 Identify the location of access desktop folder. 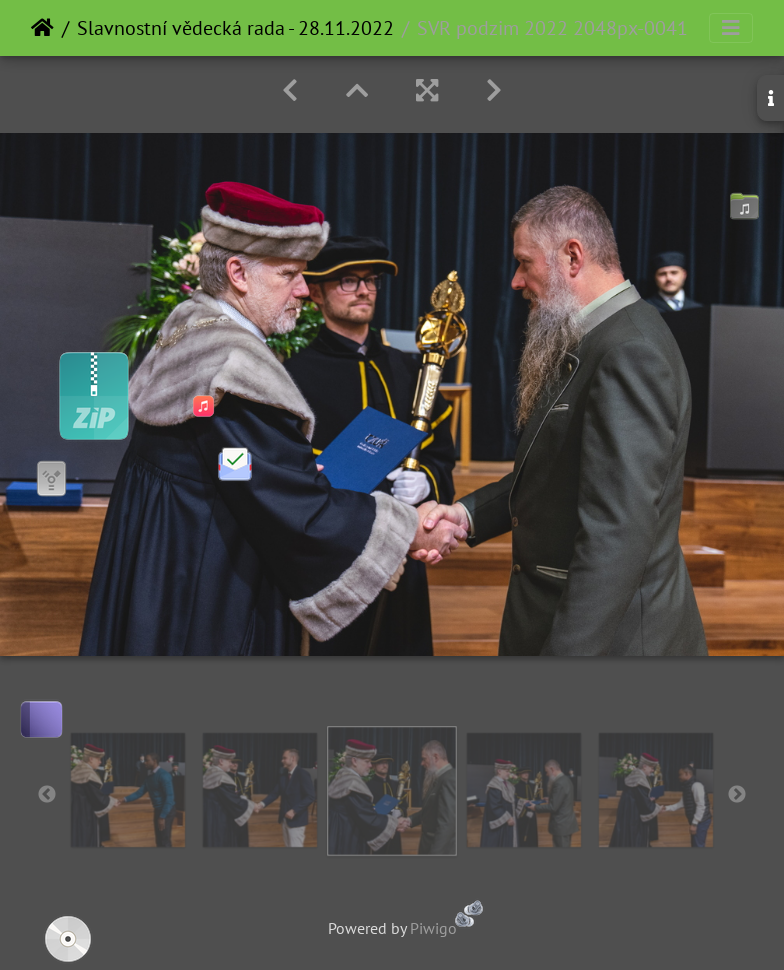
(41, 718).